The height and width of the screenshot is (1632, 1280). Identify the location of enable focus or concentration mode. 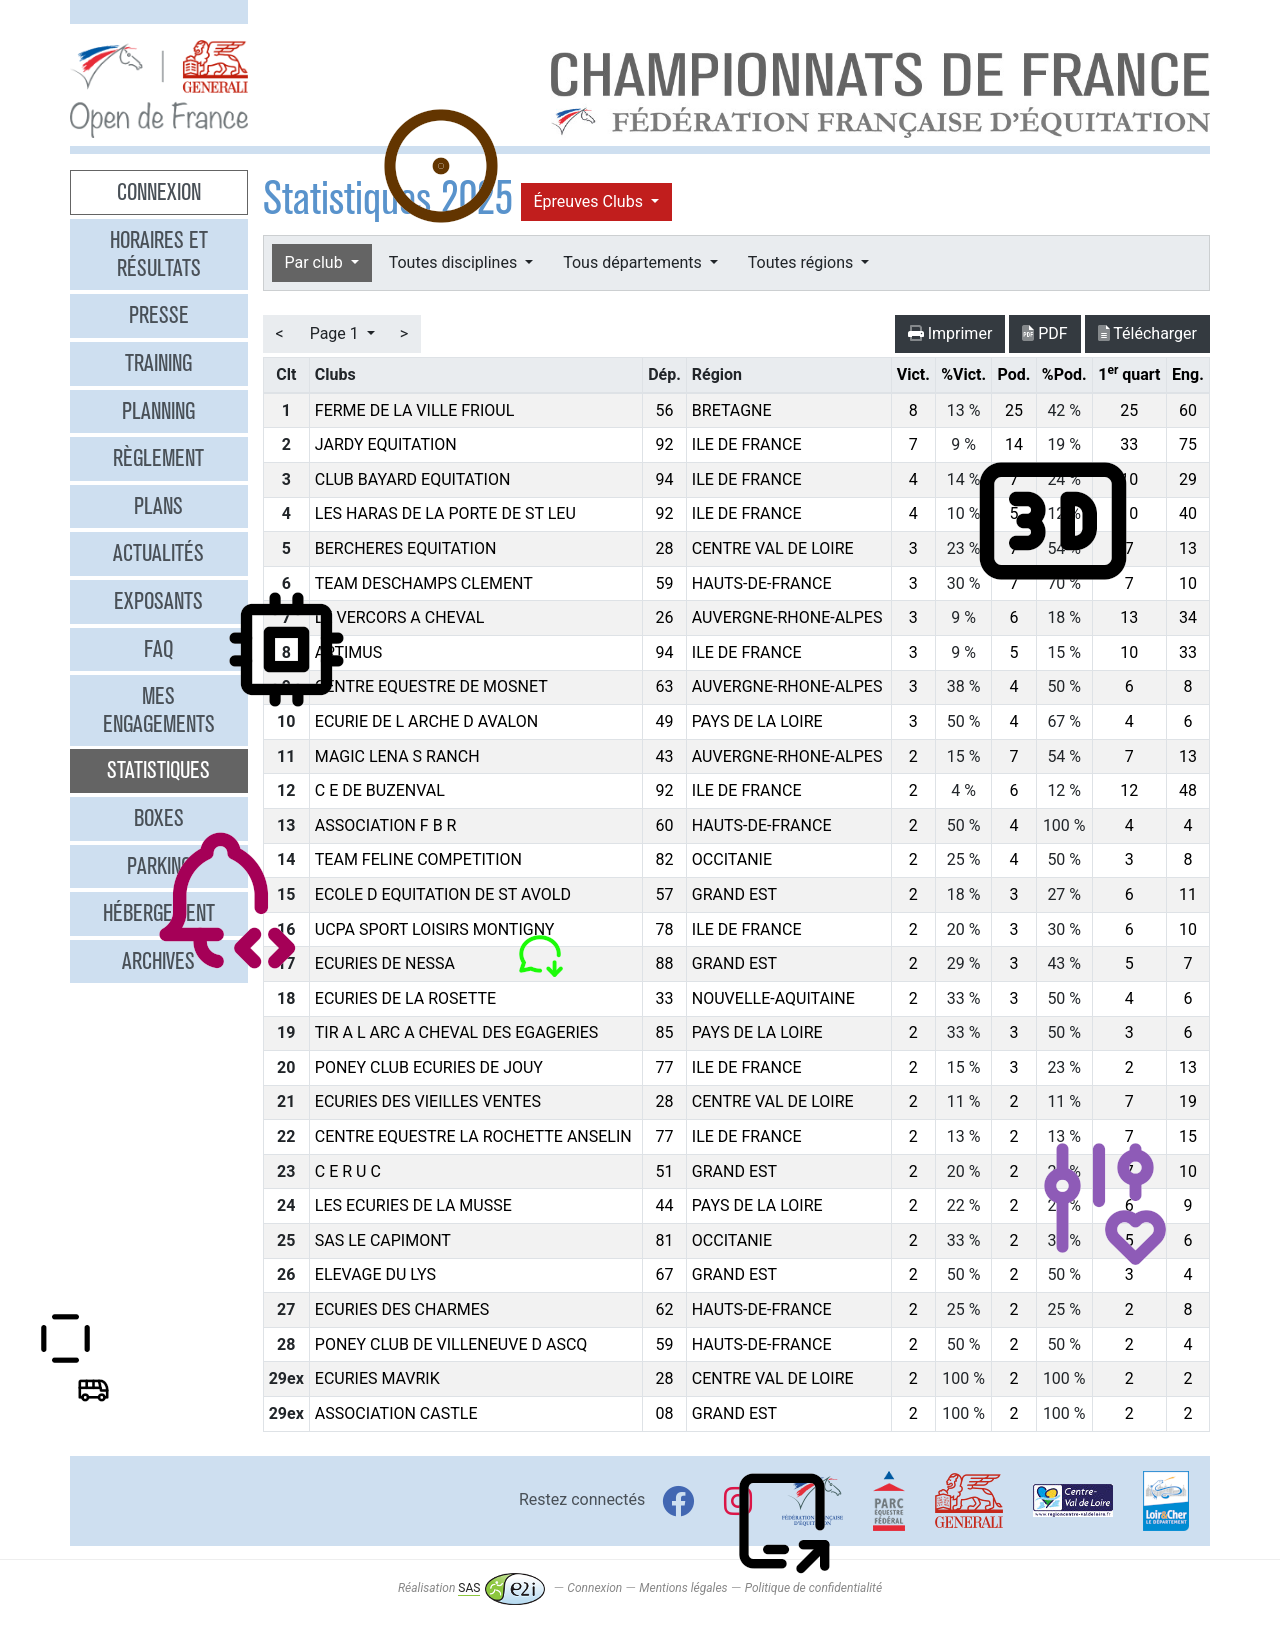
(441, 166).